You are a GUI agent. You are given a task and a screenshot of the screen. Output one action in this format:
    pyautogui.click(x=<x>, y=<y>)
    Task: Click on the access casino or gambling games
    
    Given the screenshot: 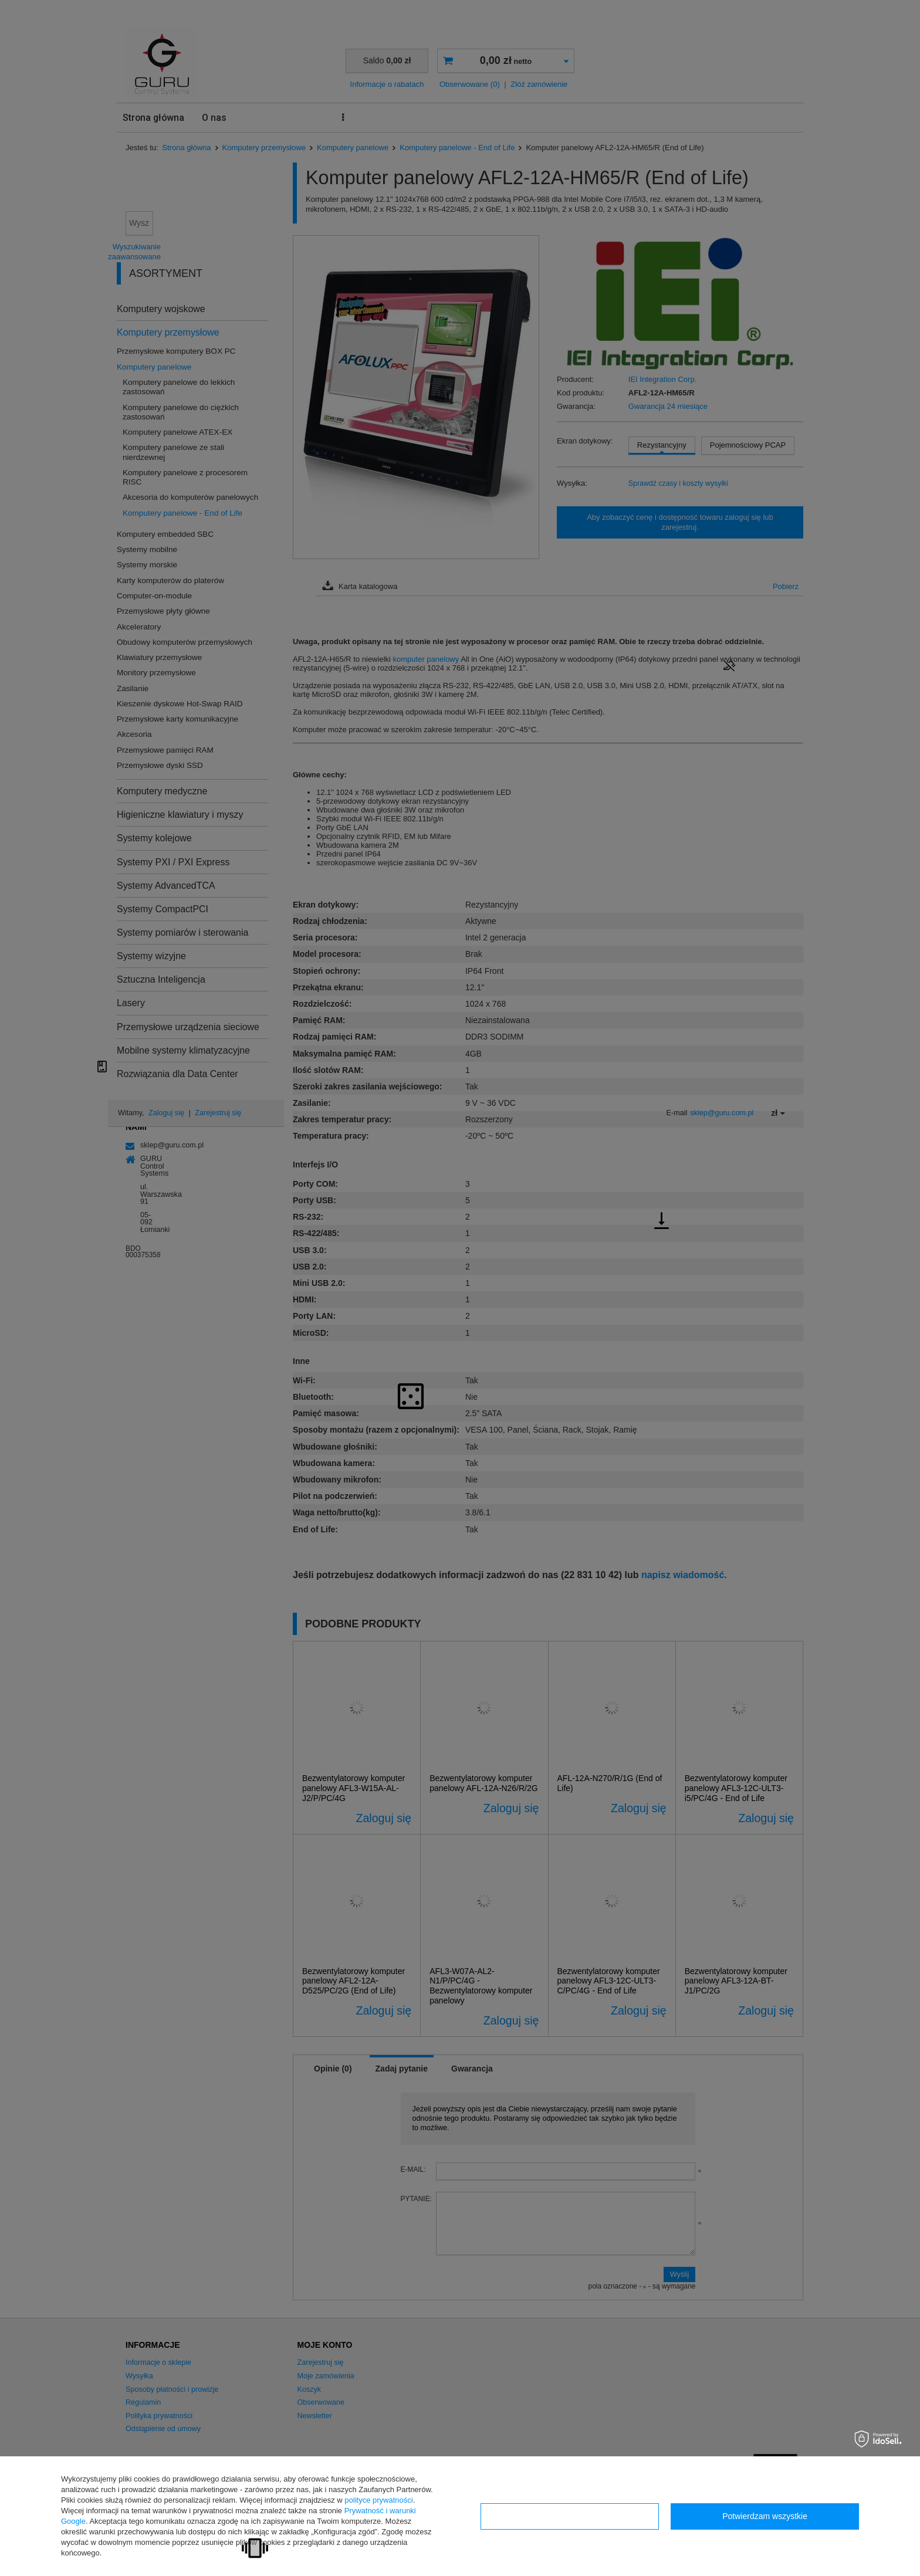 What is the action you would take?
    pyautogui.click(x=411, y=1396)
    